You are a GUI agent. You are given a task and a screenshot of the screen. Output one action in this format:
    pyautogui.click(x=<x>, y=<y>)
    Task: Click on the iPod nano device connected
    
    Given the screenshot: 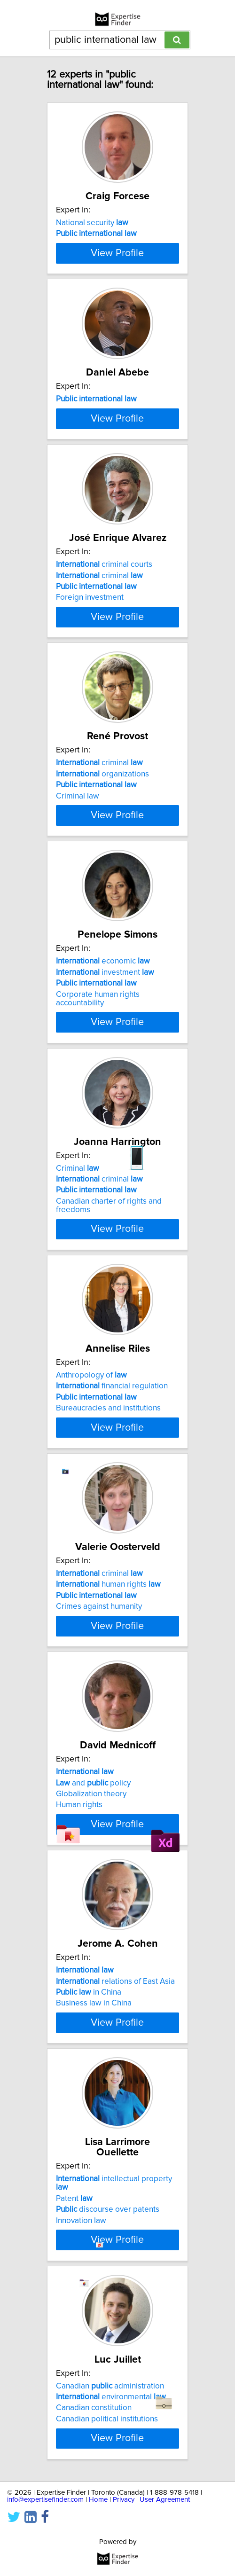 What is the action you would take?
    pyautogui.click(x=137, y=1158)
    